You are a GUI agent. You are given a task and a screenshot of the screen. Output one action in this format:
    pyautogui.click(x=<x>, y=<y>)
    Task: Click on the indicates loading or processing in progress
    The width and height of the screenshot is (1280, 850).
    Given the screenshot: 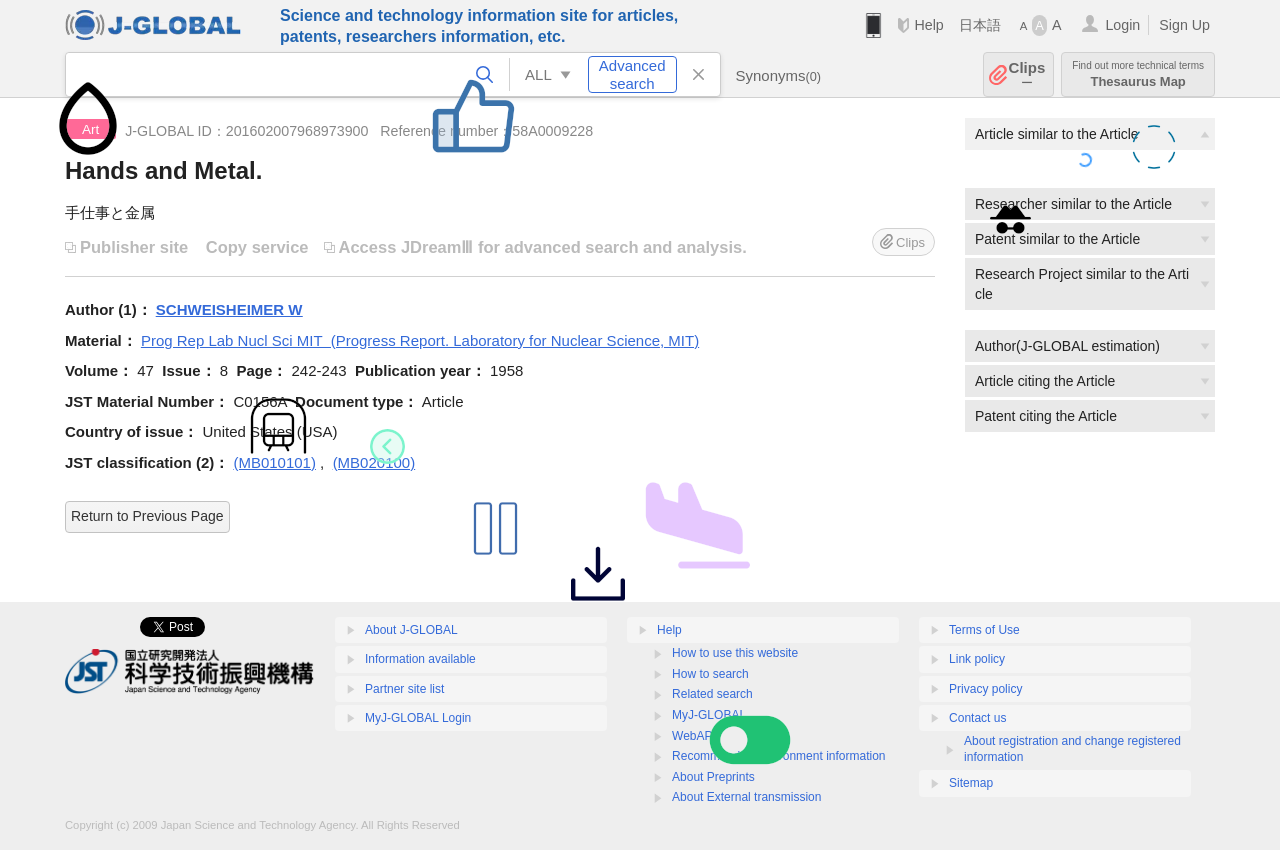 What is the action you would take?
    pyautogui.click(x=1154, y=147)
    